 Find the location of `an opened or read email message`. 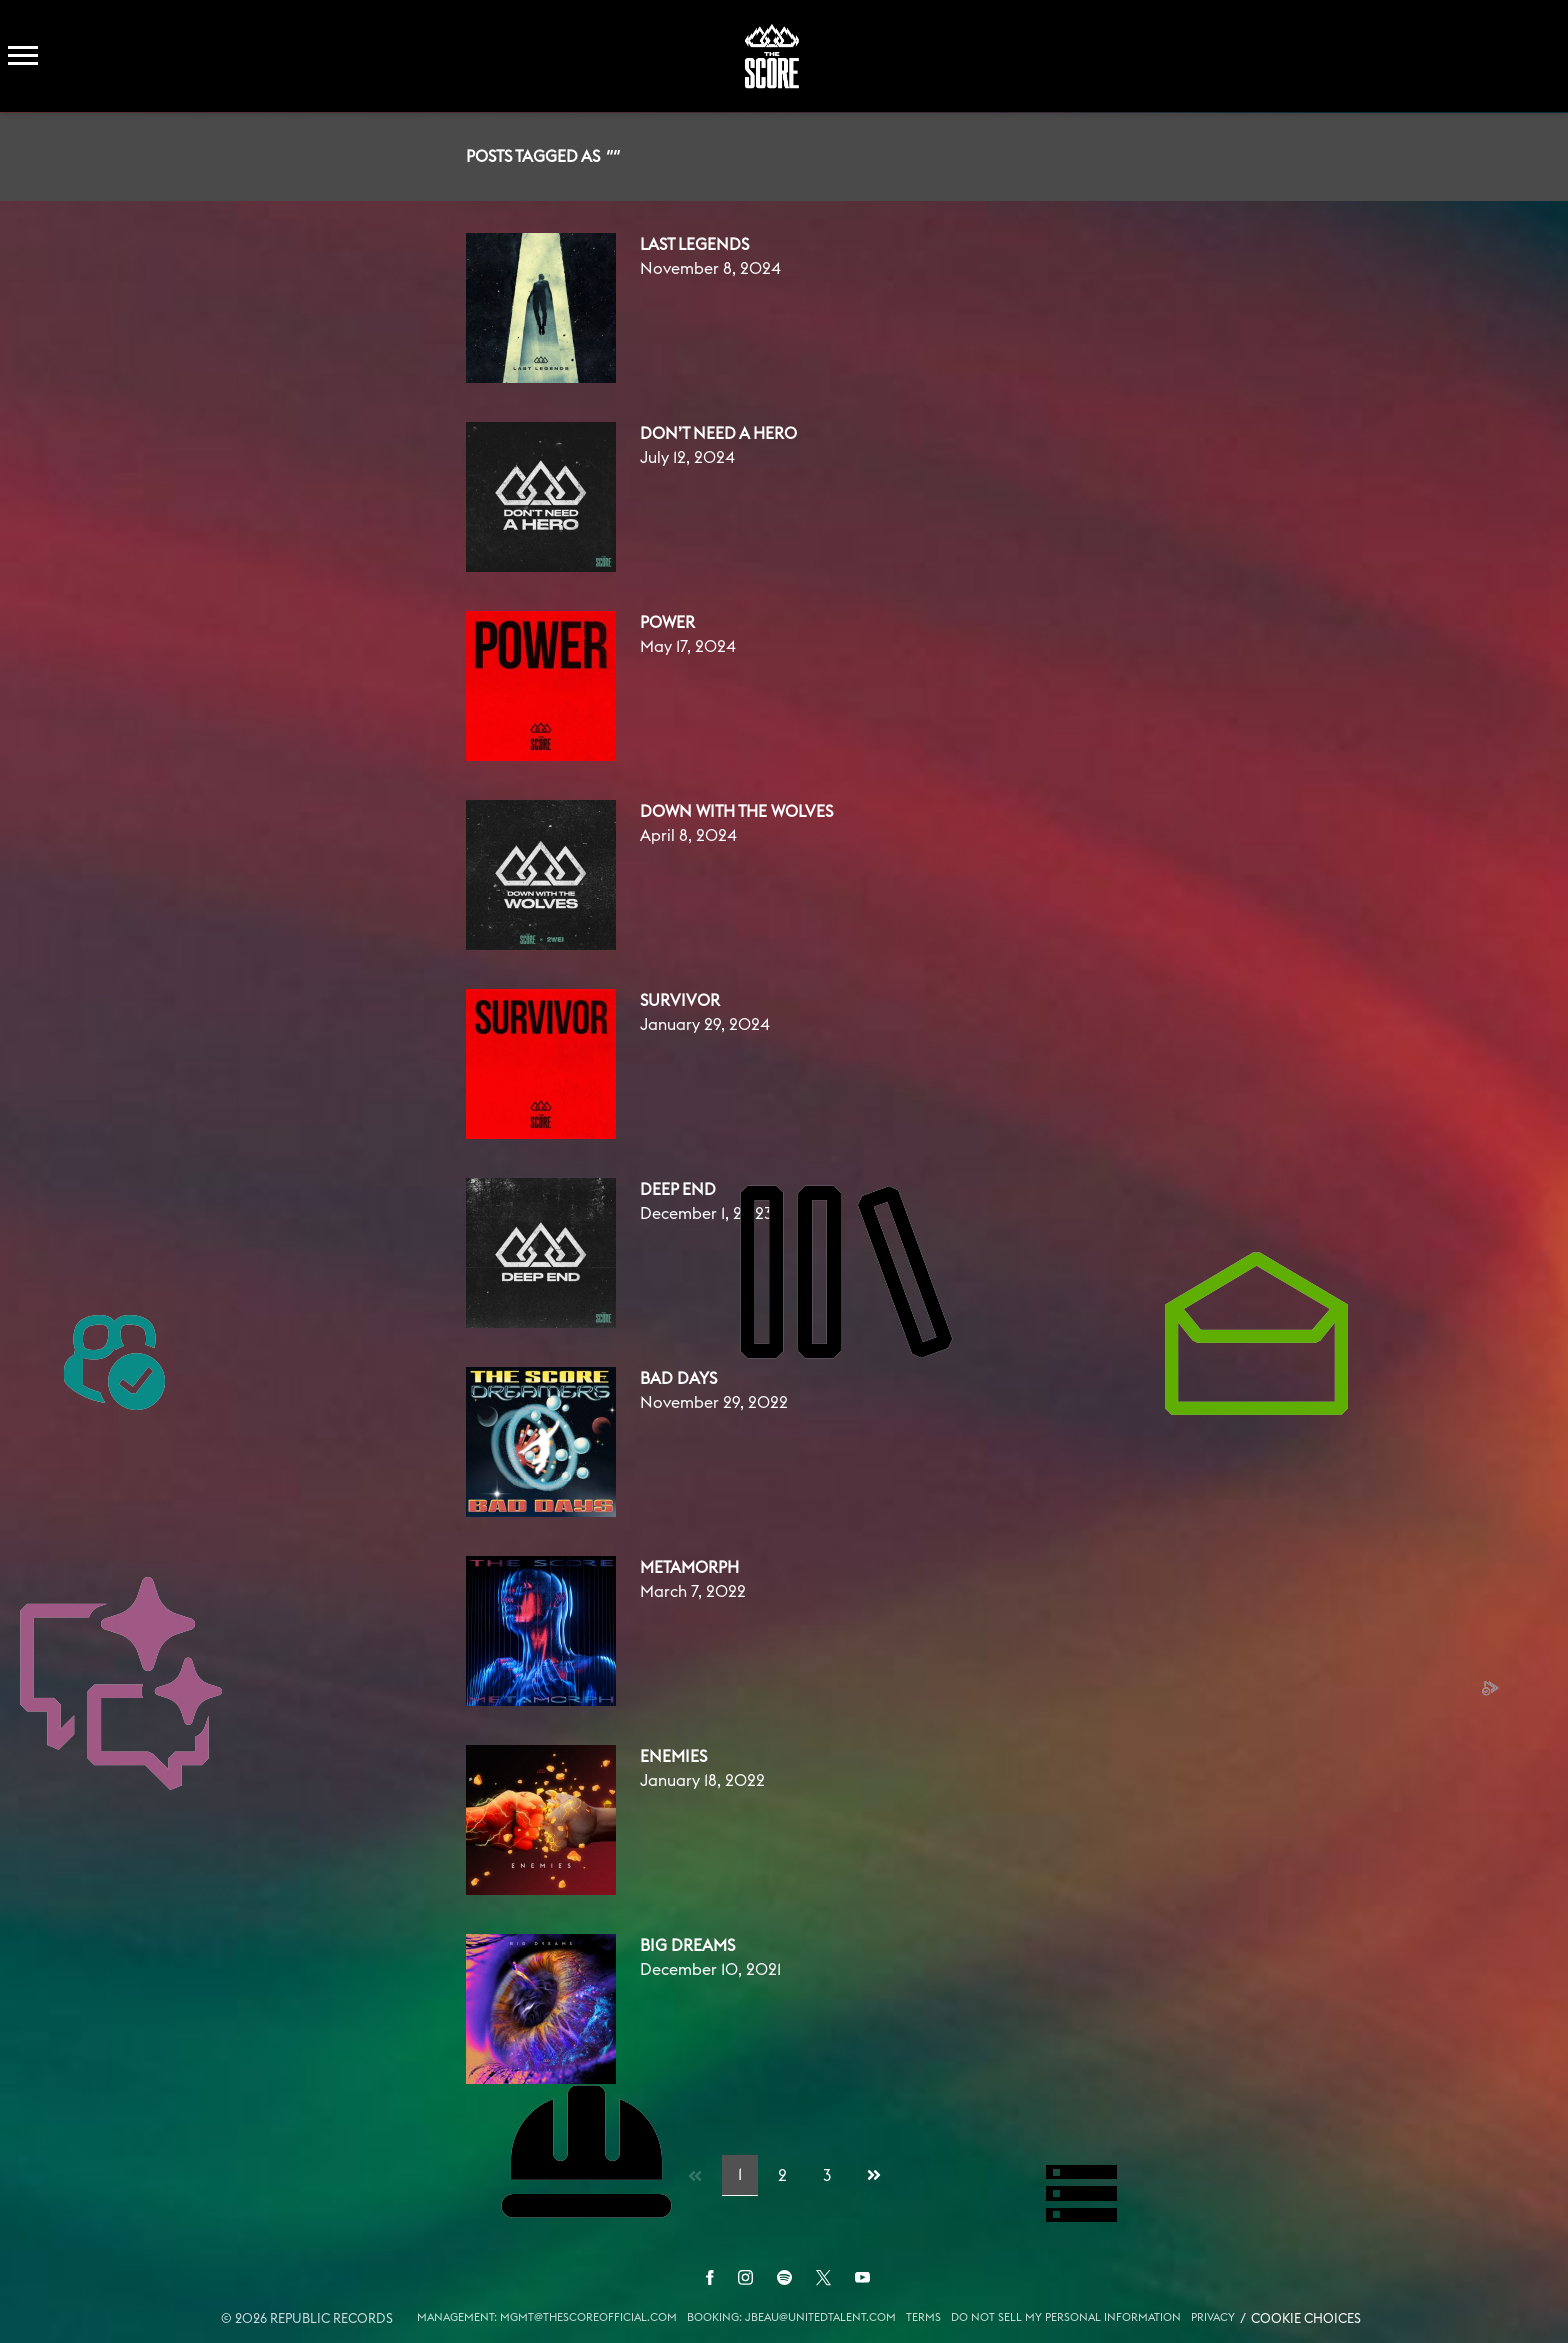

an opened or read email message is located at coordinates (1256, 1336).